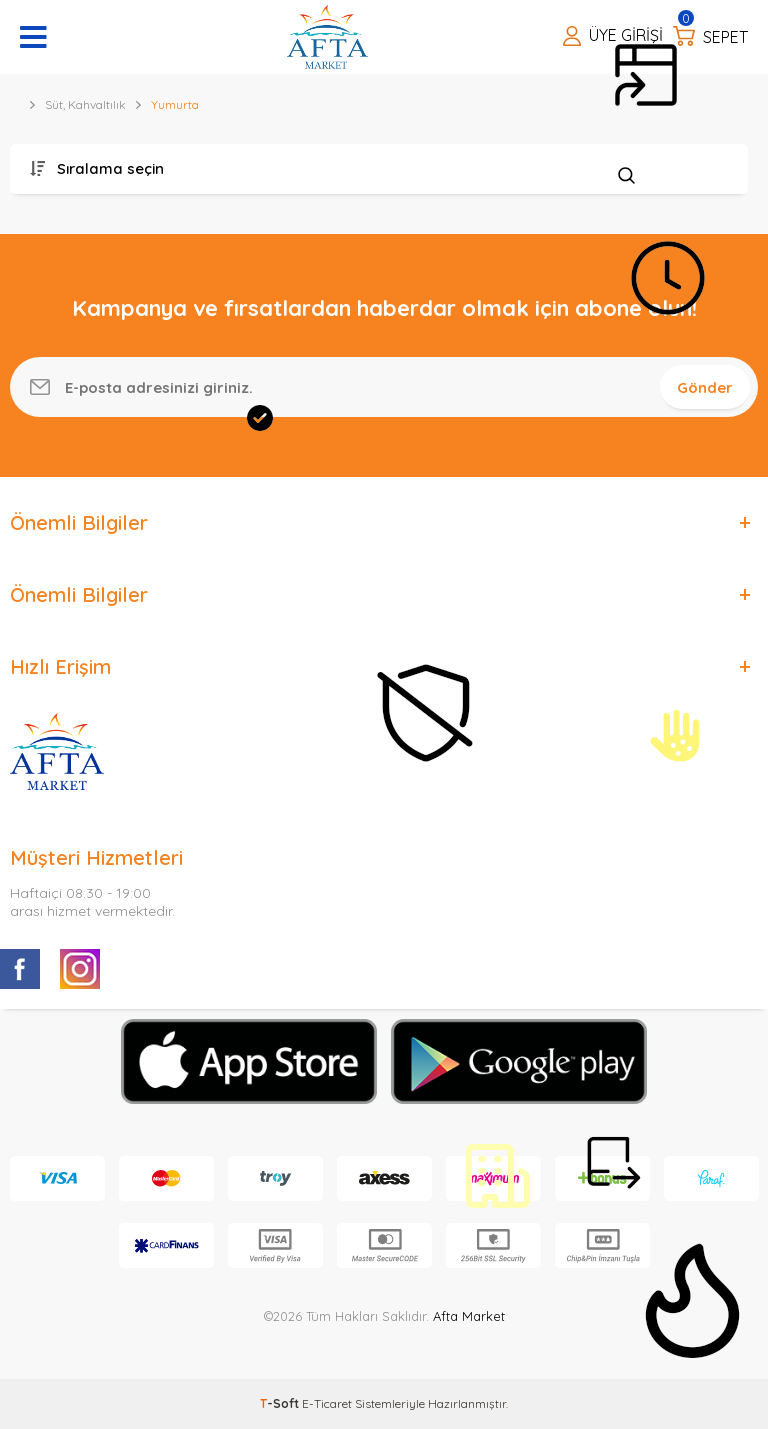 The width and height of the screenshot is (768, 1429). What do you see at coordinates (692, 1300) in the screenshot?
I see `view trending or hot content` at bounding box center [692, 1300].